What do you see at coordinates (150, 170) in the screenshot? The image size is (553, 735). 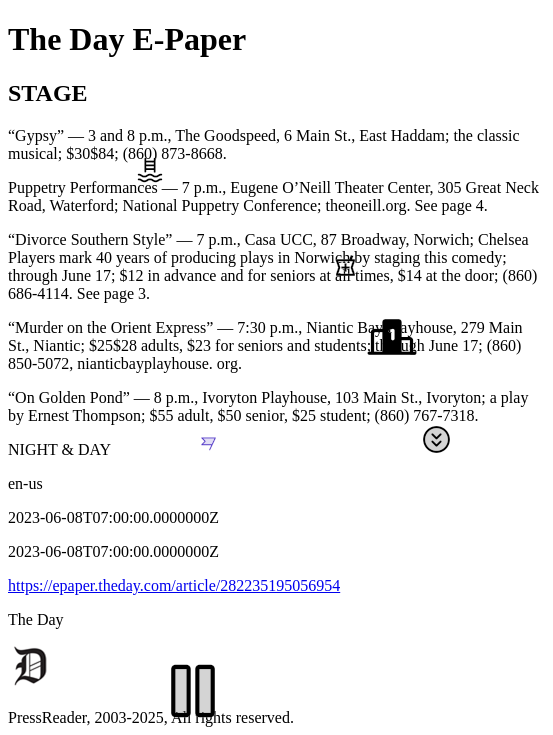 I see `indicates swimming pool amenity available` at bounding box center [150, 170].